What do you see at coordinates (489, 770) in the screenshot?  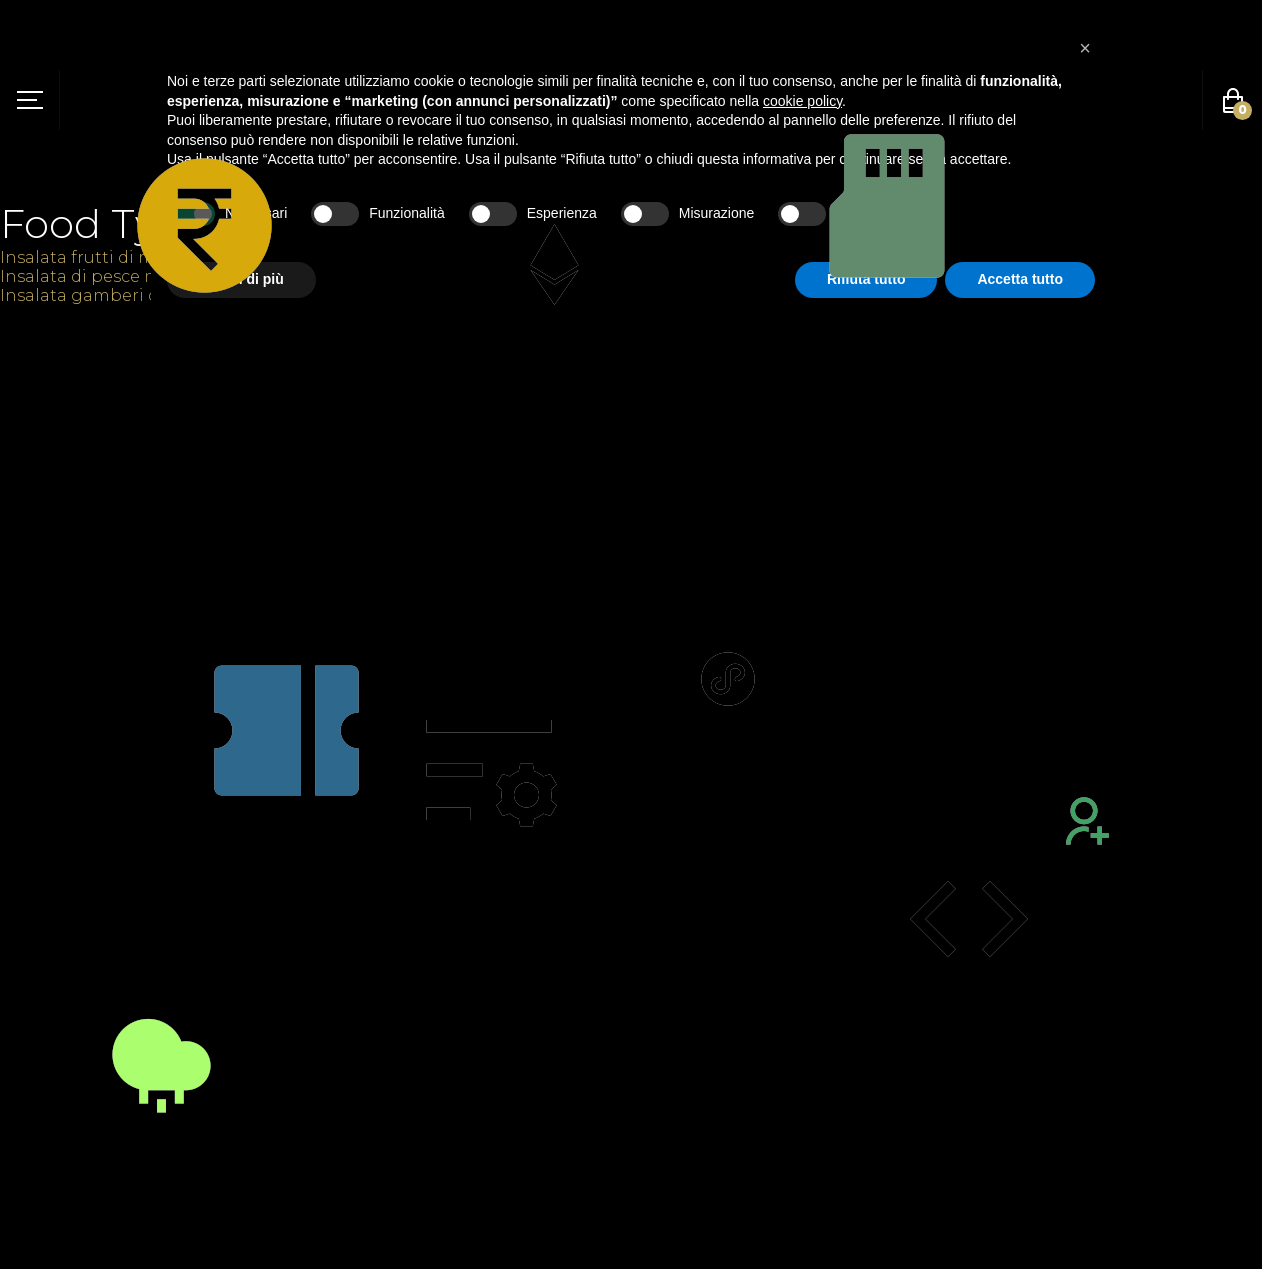 I see `access list or menu settings` at bounding box center [489, 770].